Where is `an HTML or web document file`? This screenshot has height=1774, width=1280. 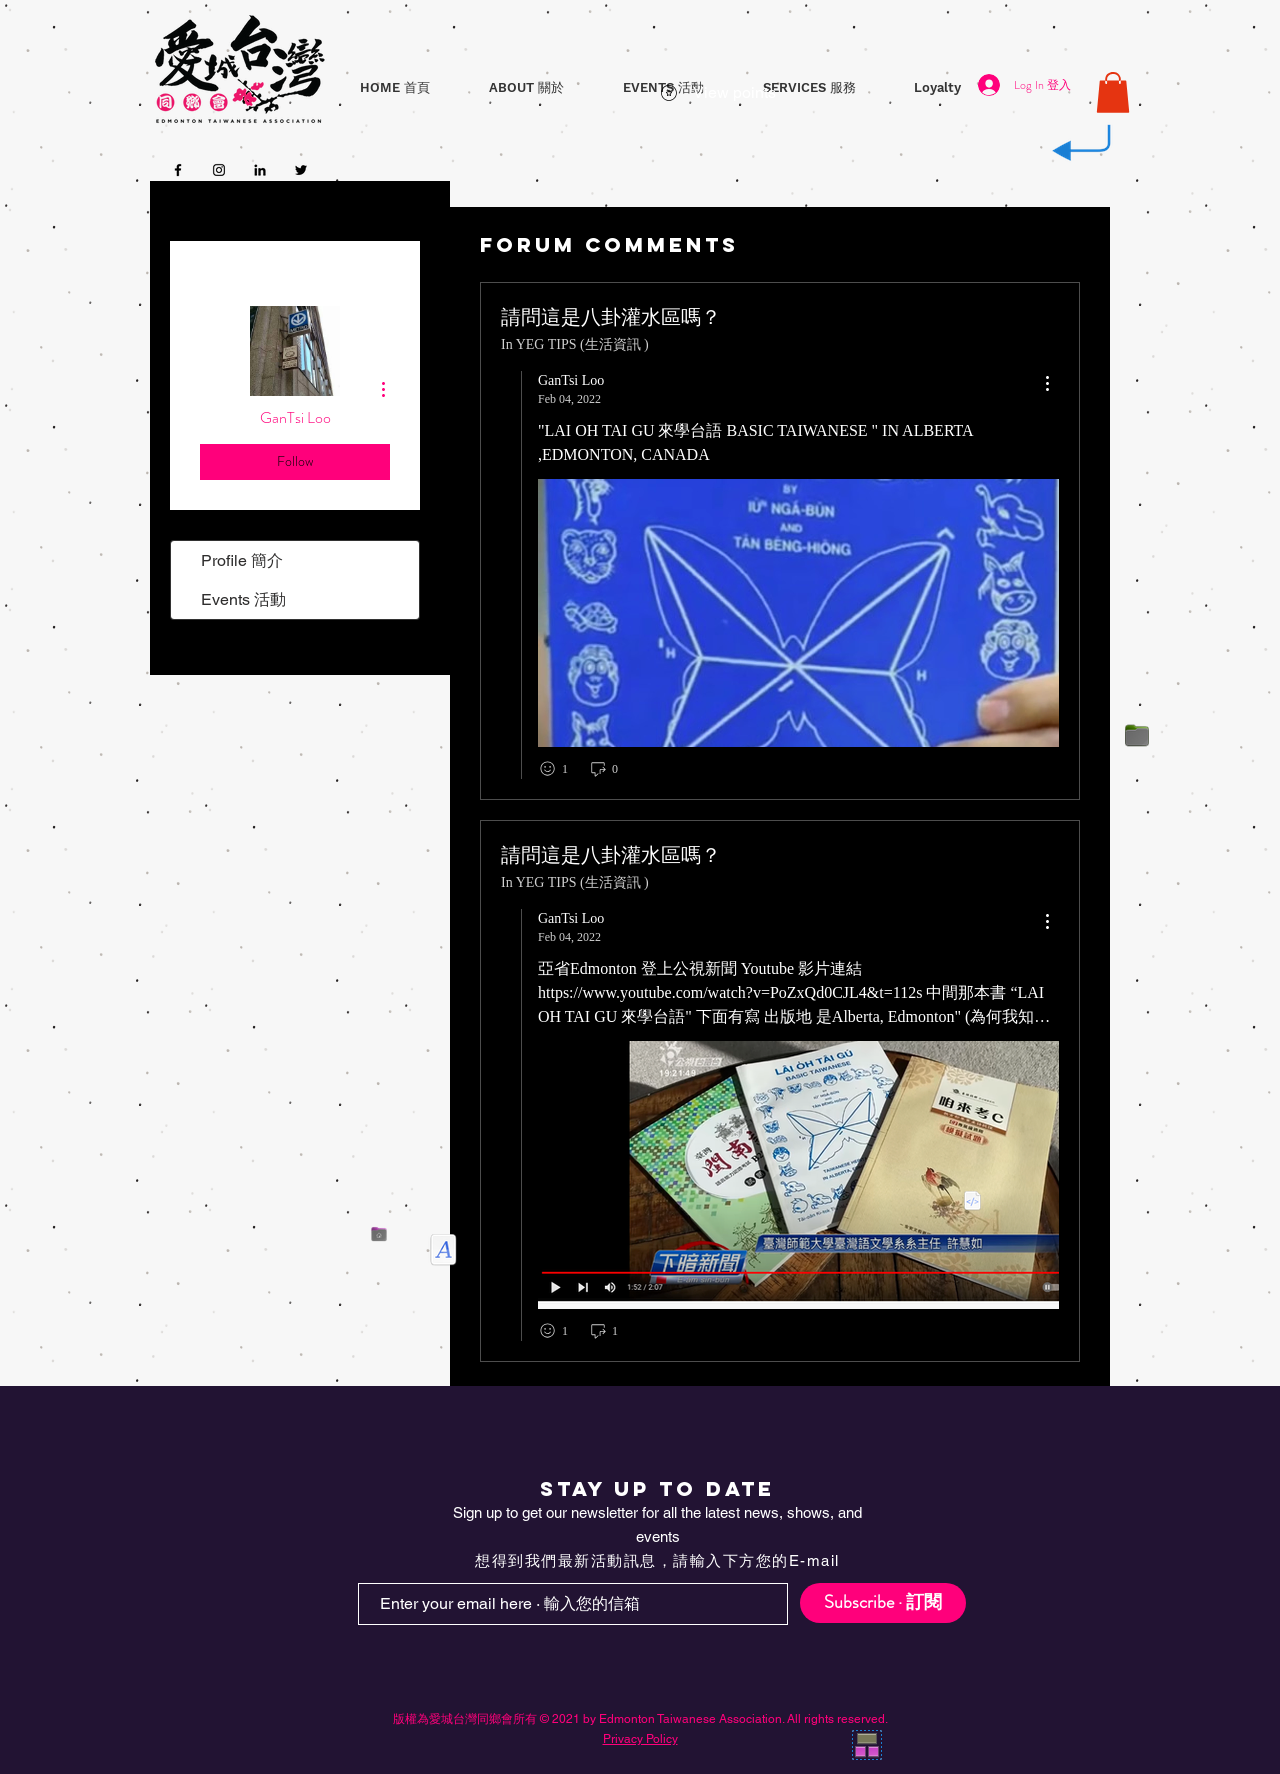 an HTML or web document file is located at coordinates (972, 1200).